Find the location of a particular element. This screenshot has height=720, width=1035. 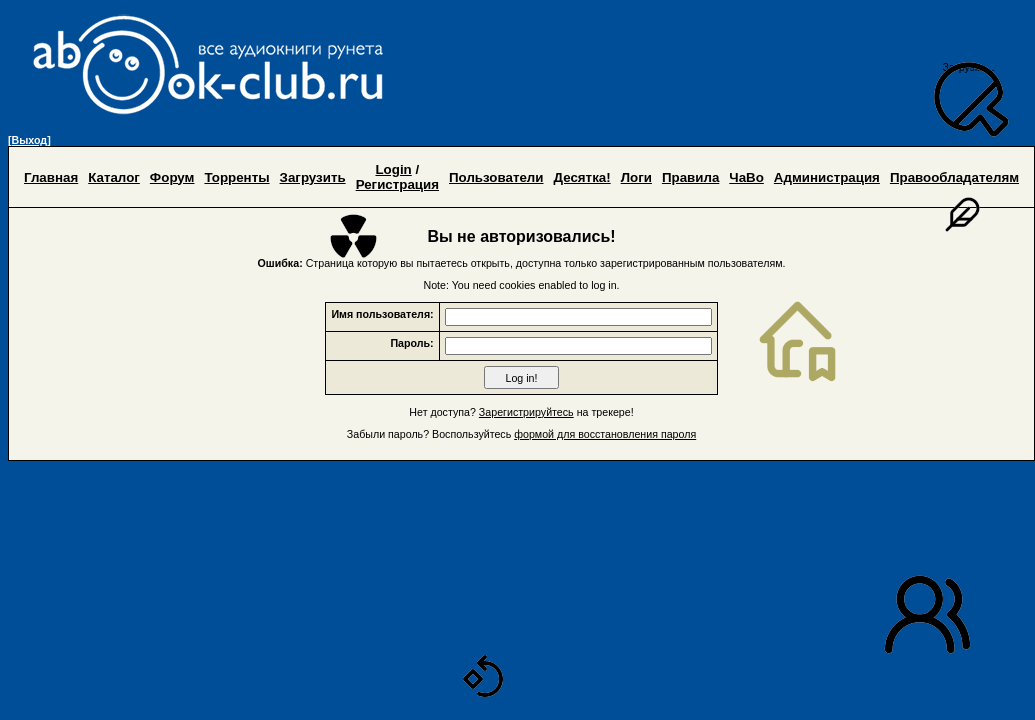

access table tennis or ping pong game is located at coordinates (970, 98).